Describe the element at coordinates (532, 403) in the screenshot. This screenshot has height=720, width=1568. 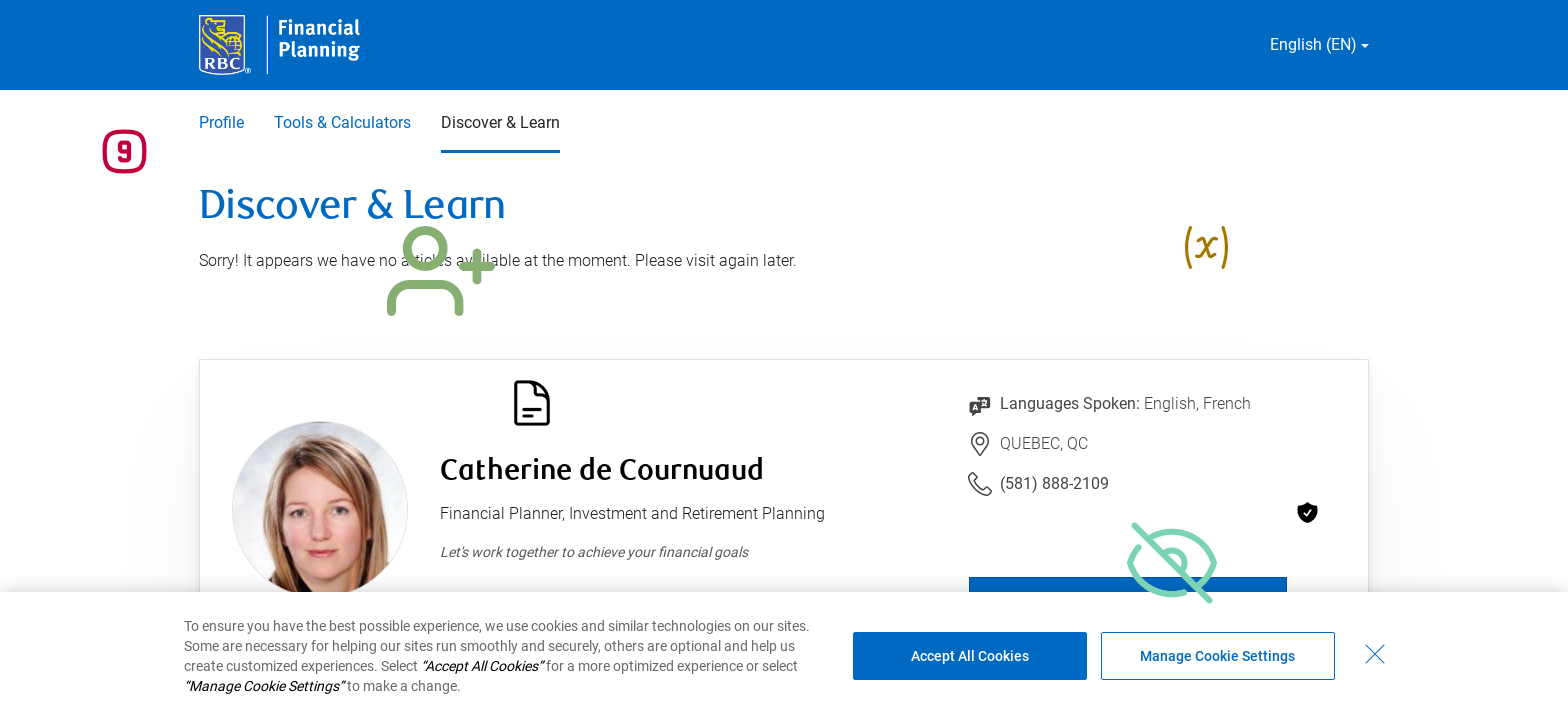
I see `view document details` at that location.